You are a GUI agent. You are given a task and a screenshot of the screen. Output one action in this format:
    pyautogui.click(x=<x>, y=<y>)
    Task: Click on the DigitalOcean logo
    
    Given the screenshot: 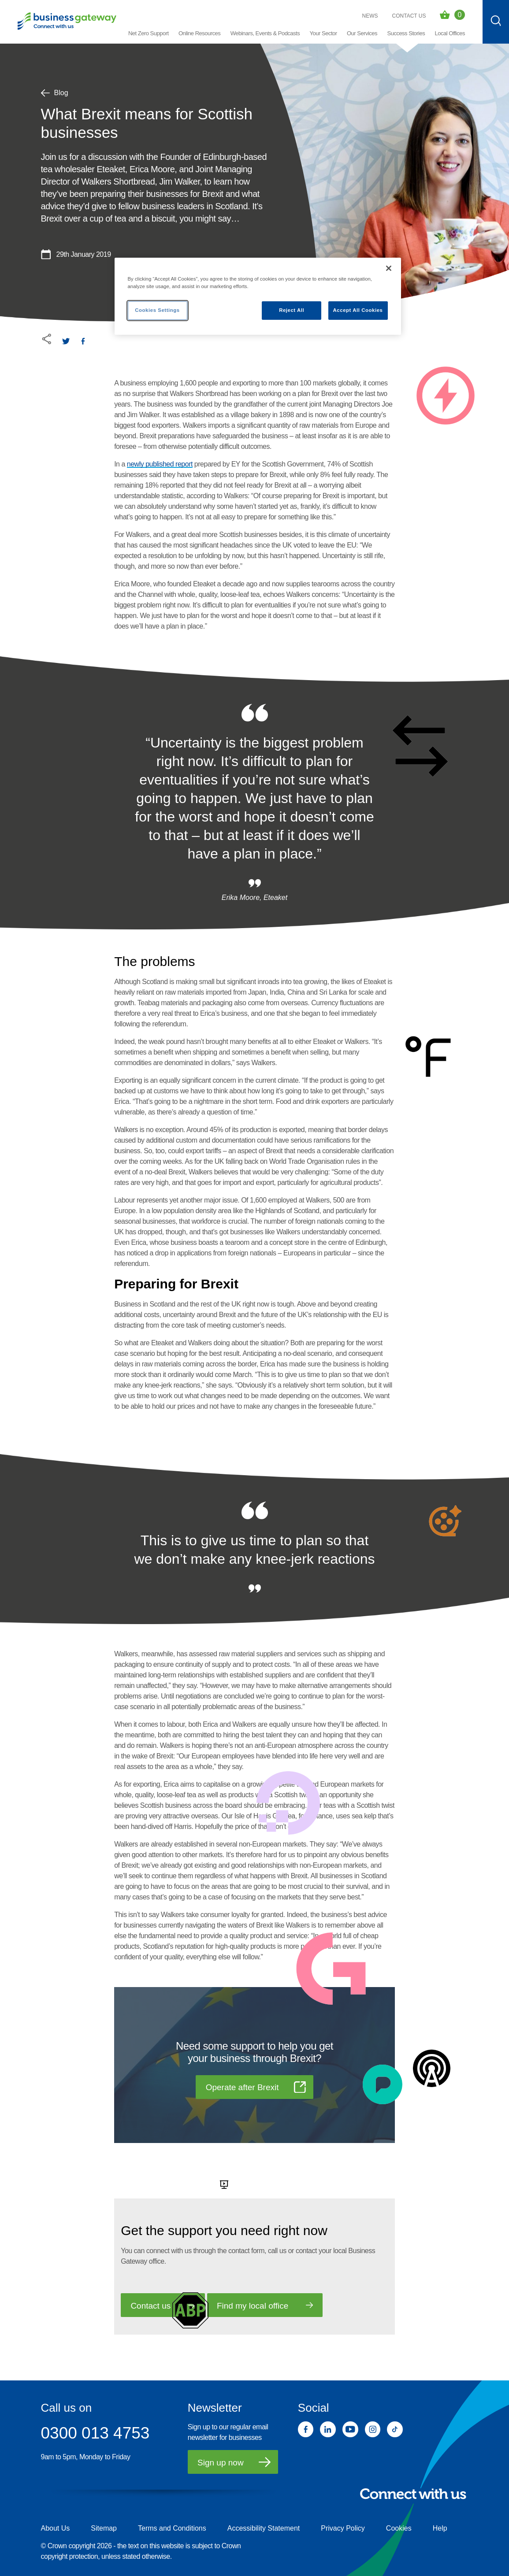 What is the action you would take?
    pyautogui.click(x=288, y=1803)
    